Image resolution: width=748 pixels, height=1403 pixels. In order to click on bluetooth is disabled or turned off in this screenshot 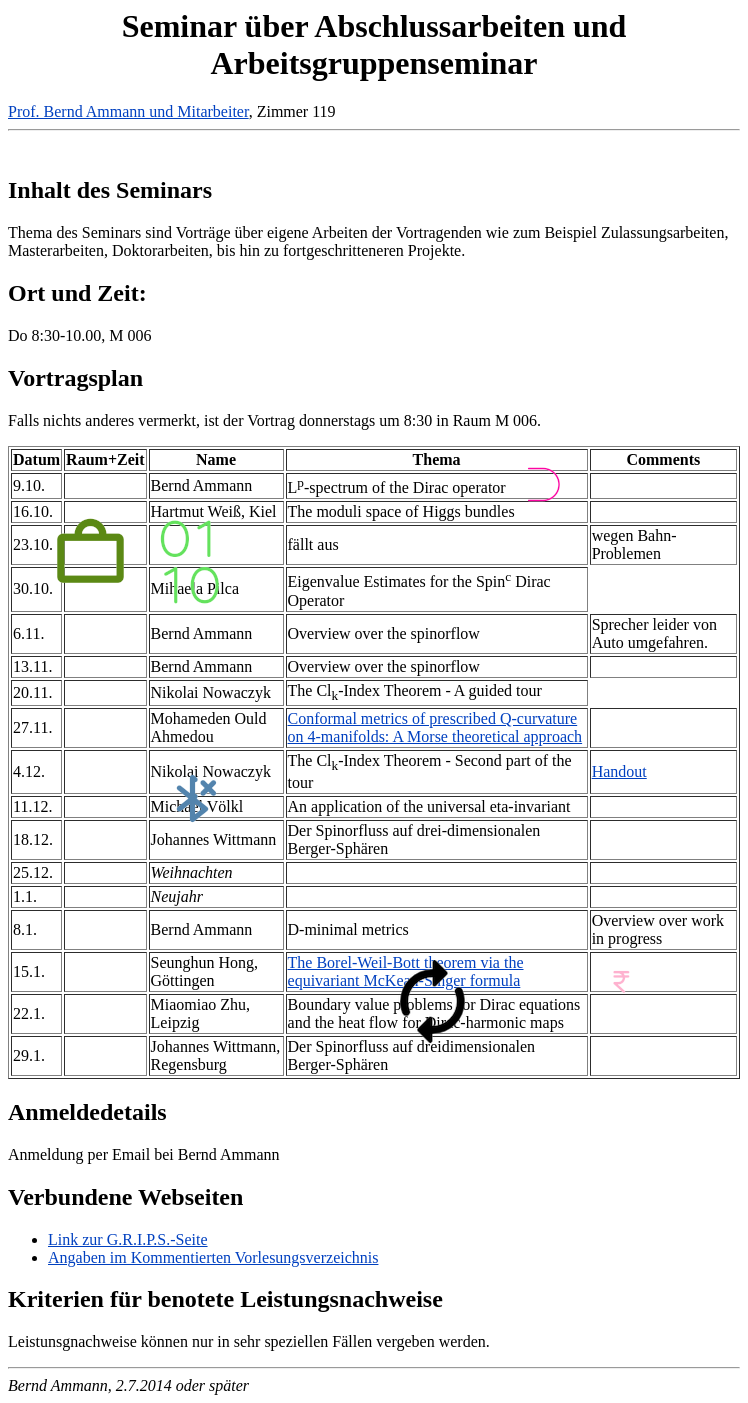, I will do `click(192, 798)`.